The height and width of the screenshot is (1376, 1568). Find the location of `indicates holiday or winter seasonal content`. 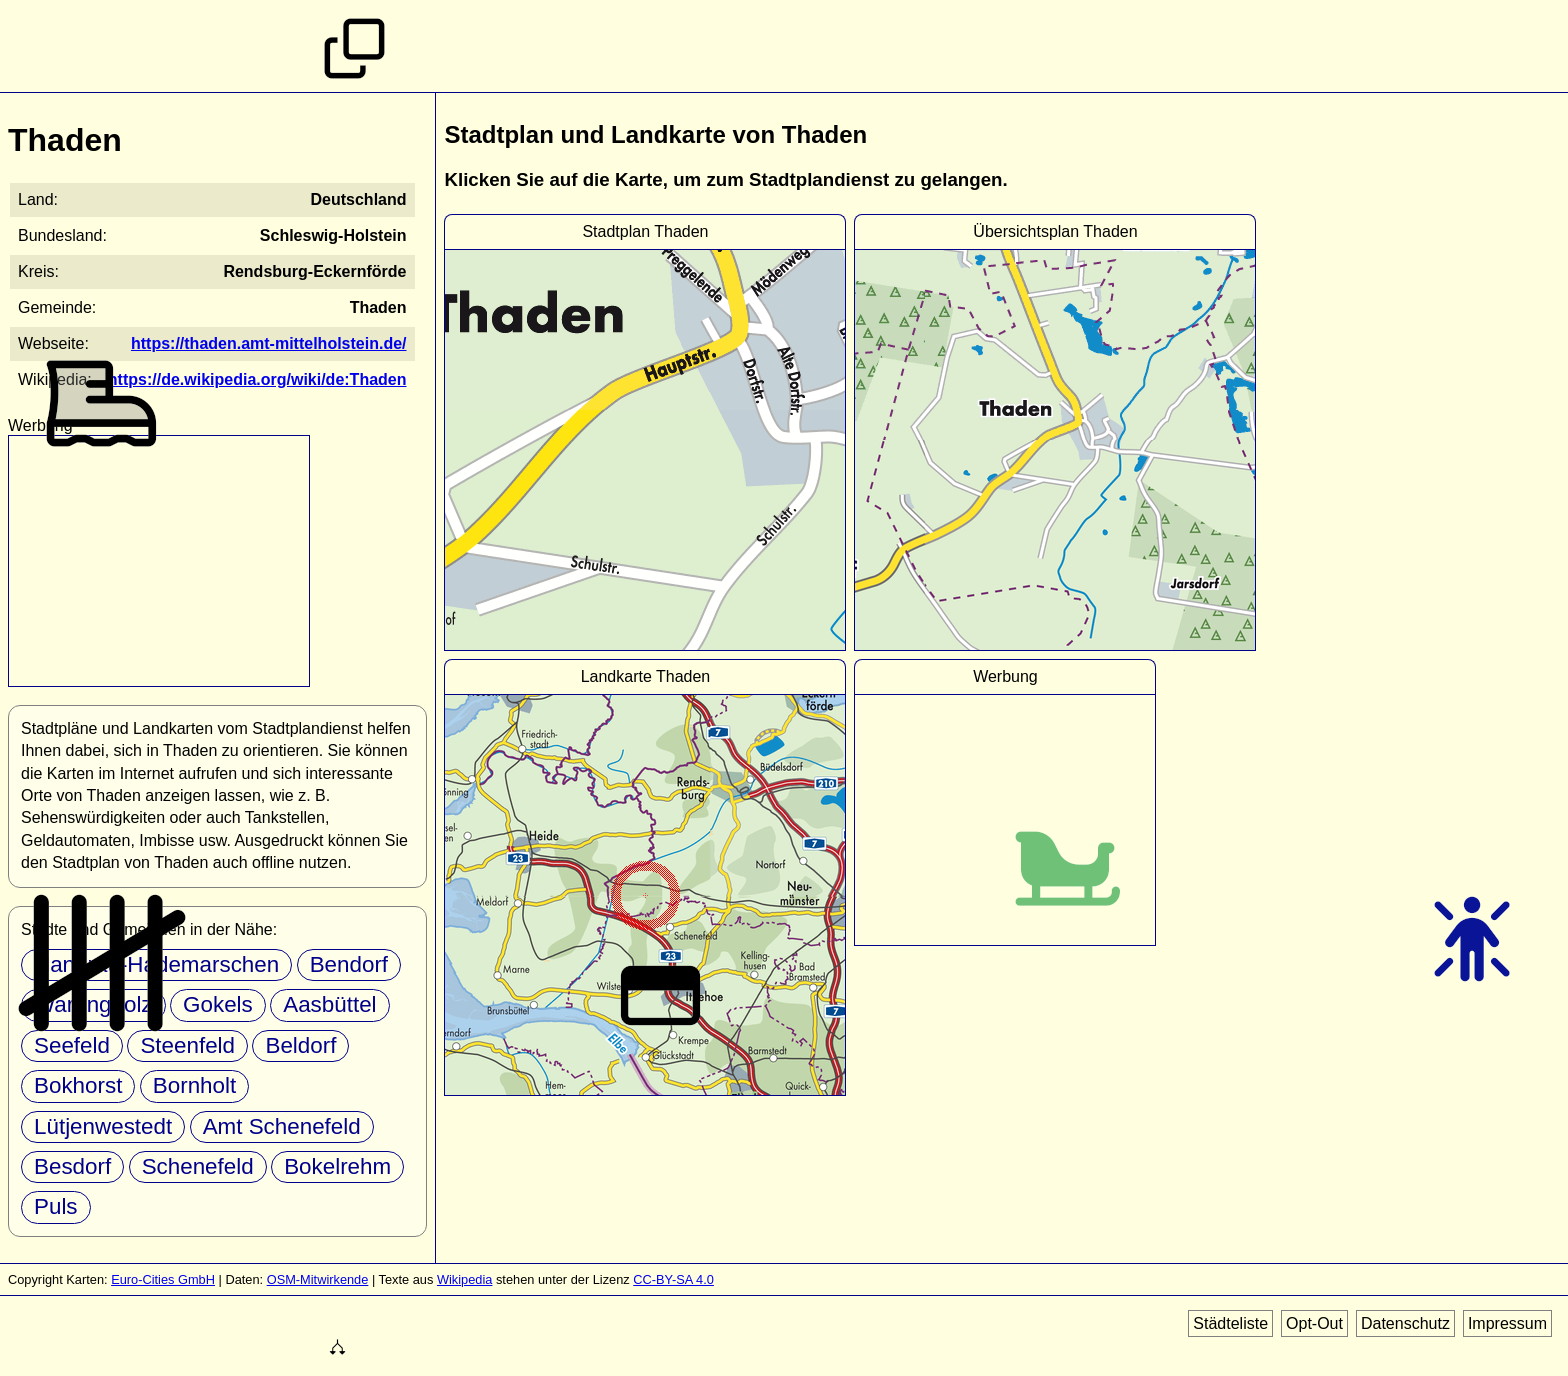

indicates holiday or winter seasonal content is located at coordinates (1065, 870).